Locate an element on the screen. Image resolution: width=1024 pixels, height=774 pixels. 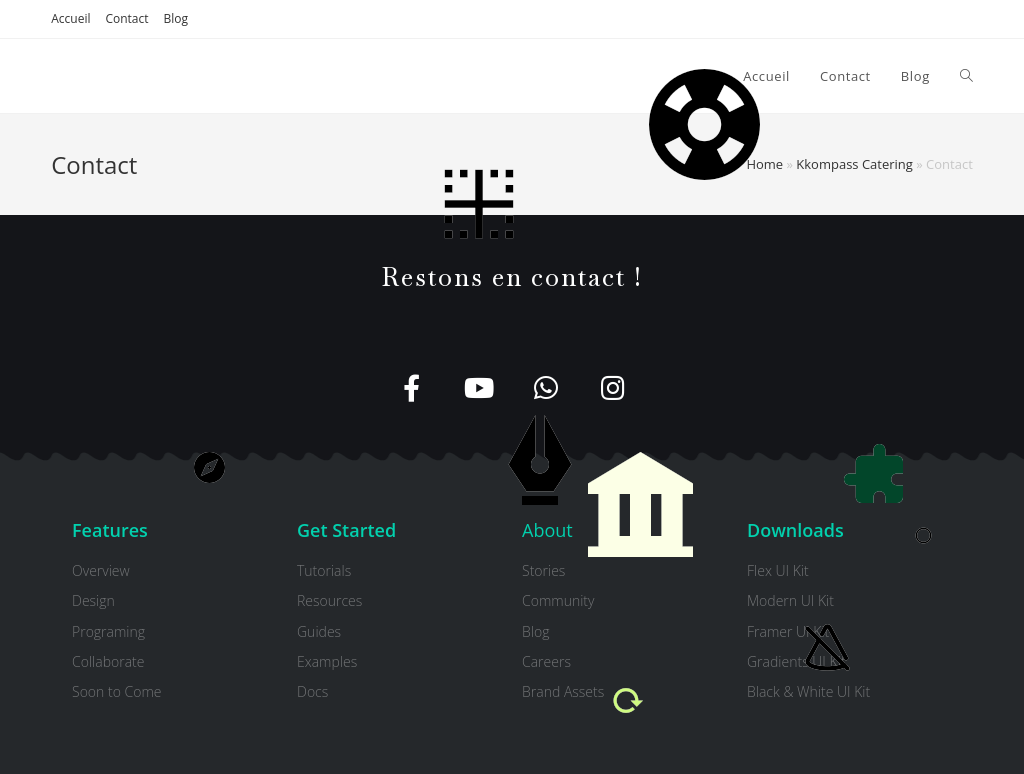
access your saved content library is located at coordinates (640, 504).